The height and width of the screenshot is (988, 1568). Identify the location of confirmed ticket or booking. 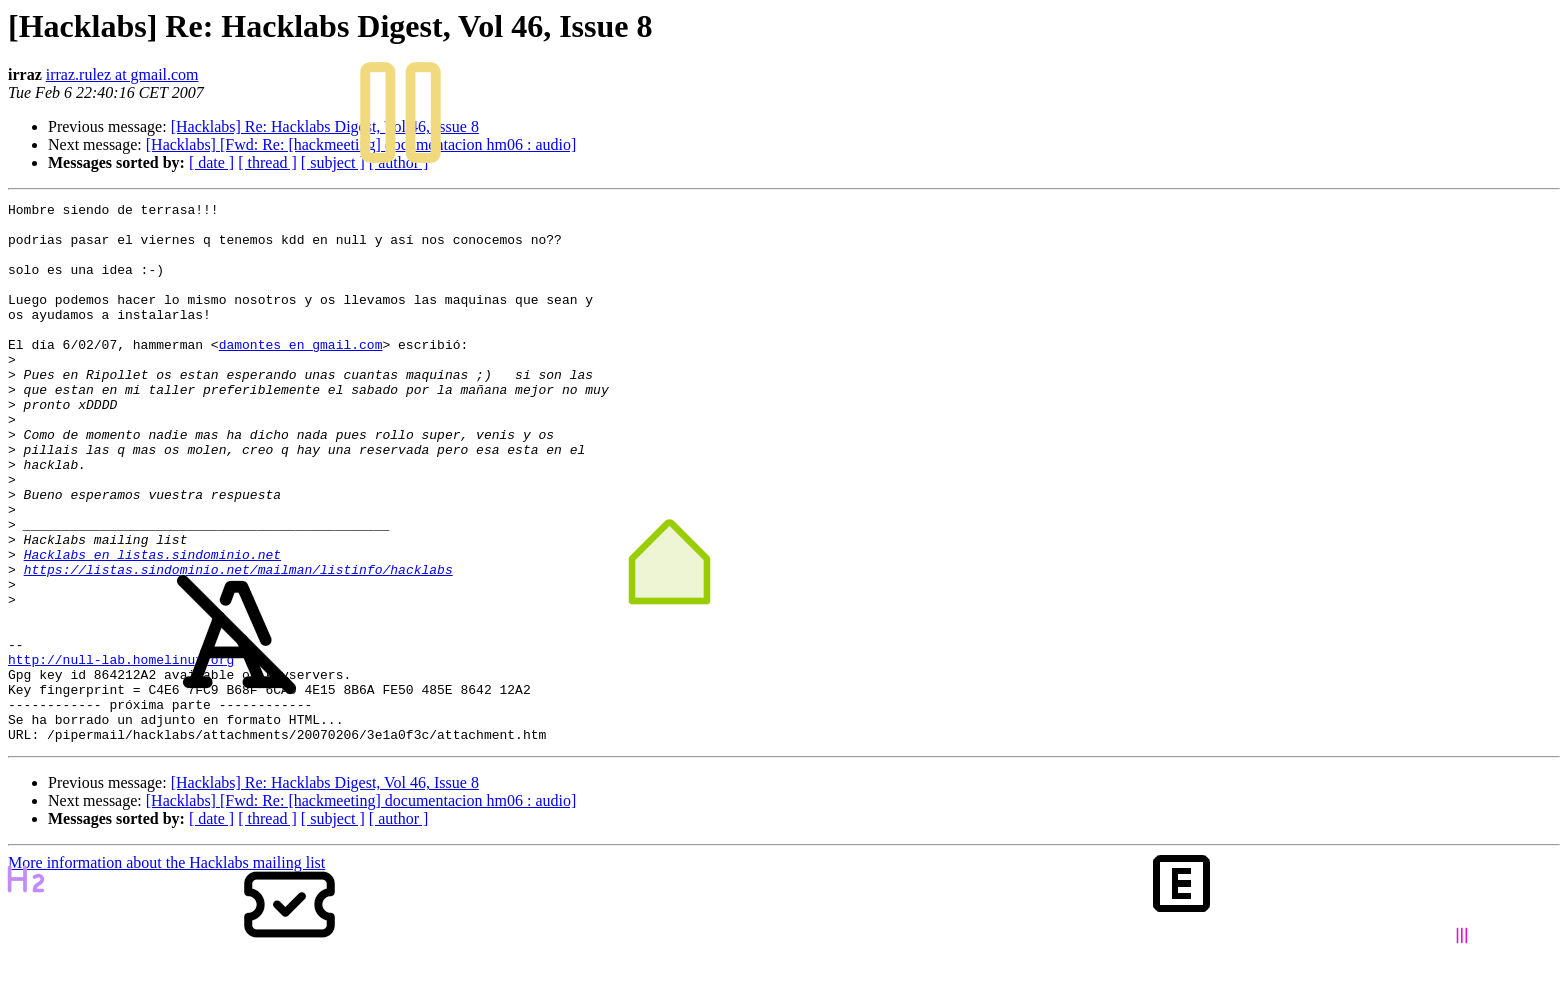
(289, 904).